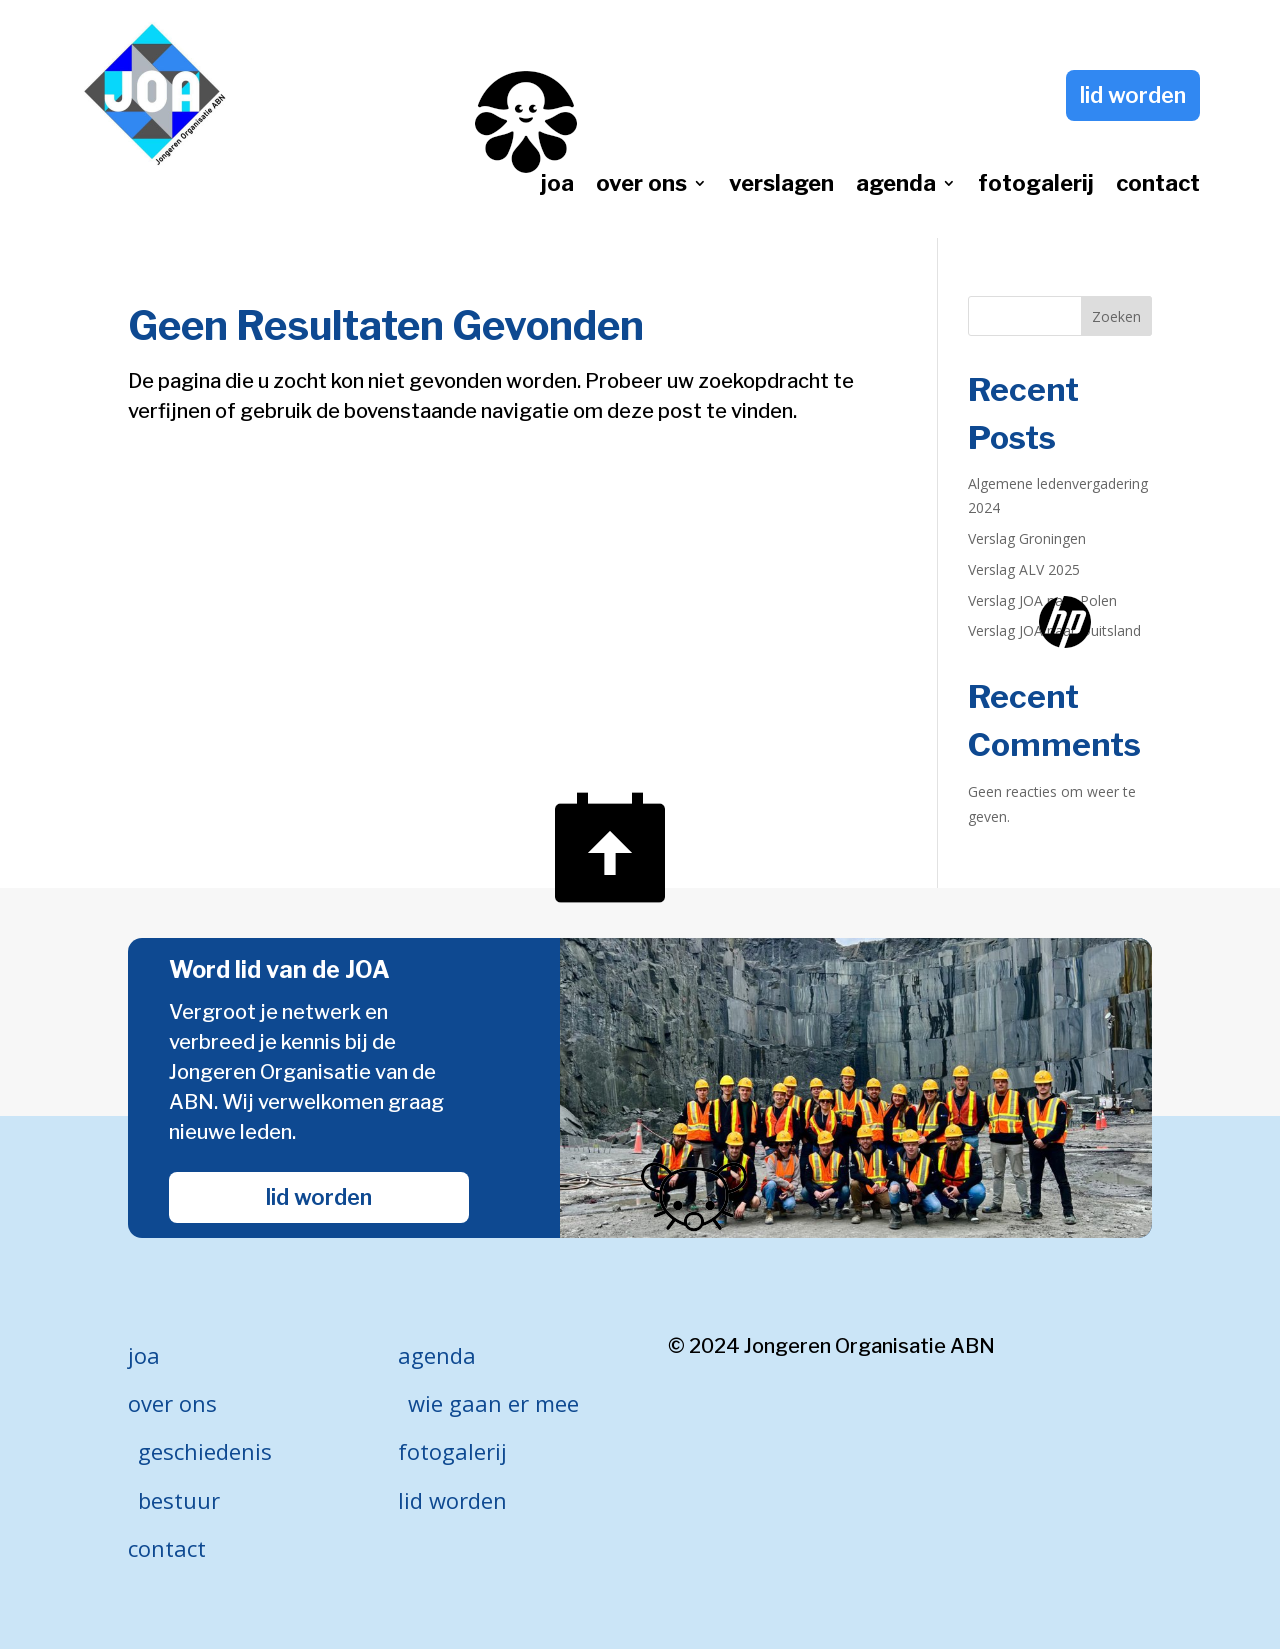 The image size is (1280, 1649). What do you see at coordinates (526, 122) in the screenshot?
I see `visit the Custom Ink website` at bounding box center [526, 122].